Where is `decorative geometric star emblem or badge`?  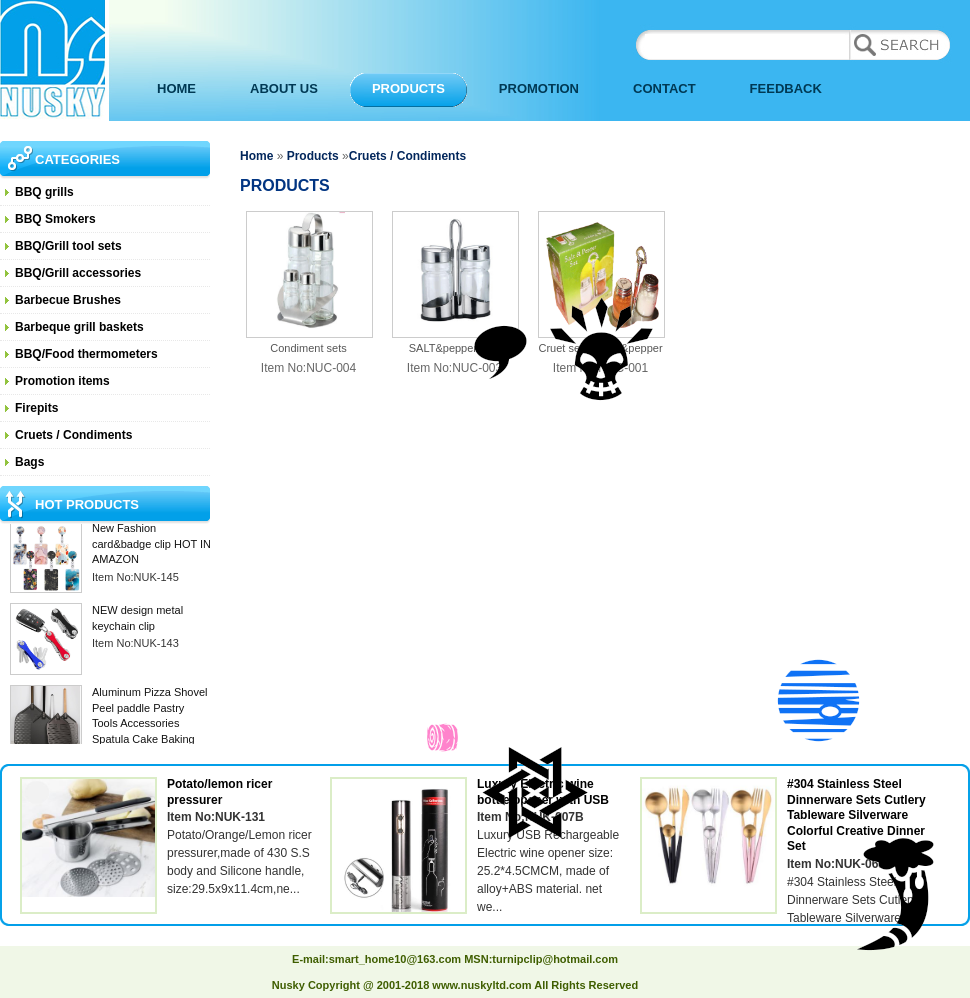 decorative geometric star emblem or badge is located at coordinates (535, 793).